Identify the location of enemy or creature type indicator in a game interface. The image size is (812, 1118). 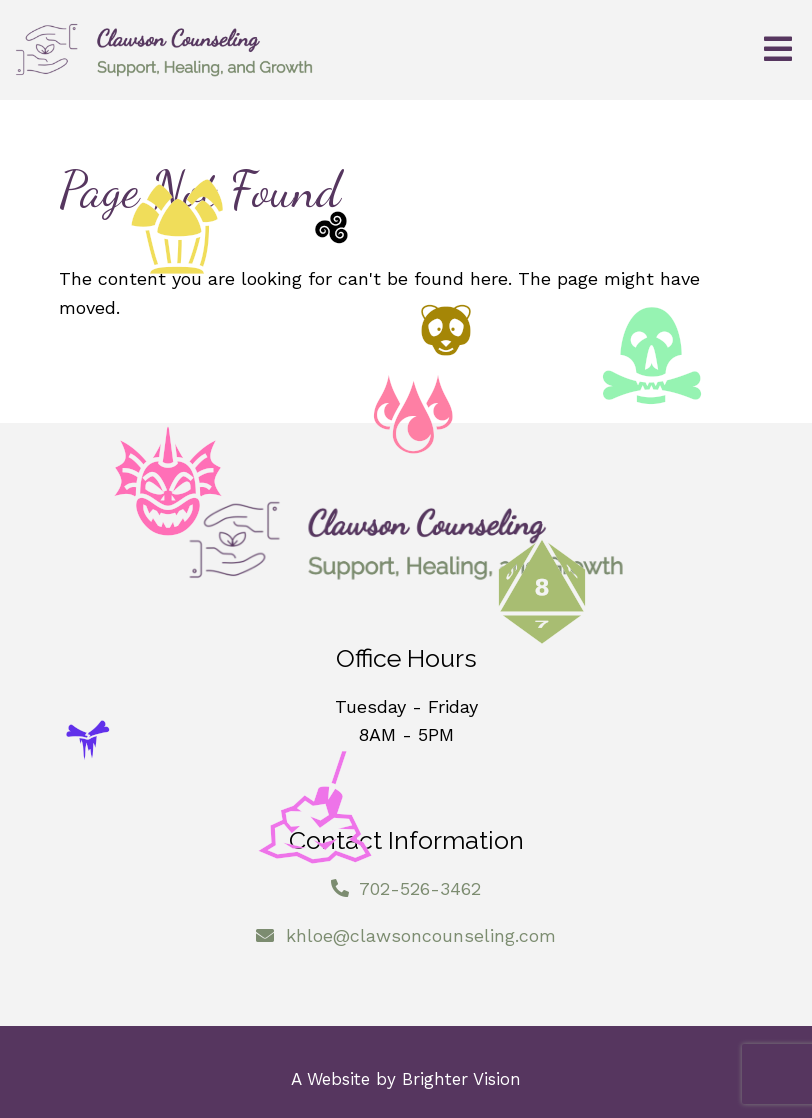
(652, 355).